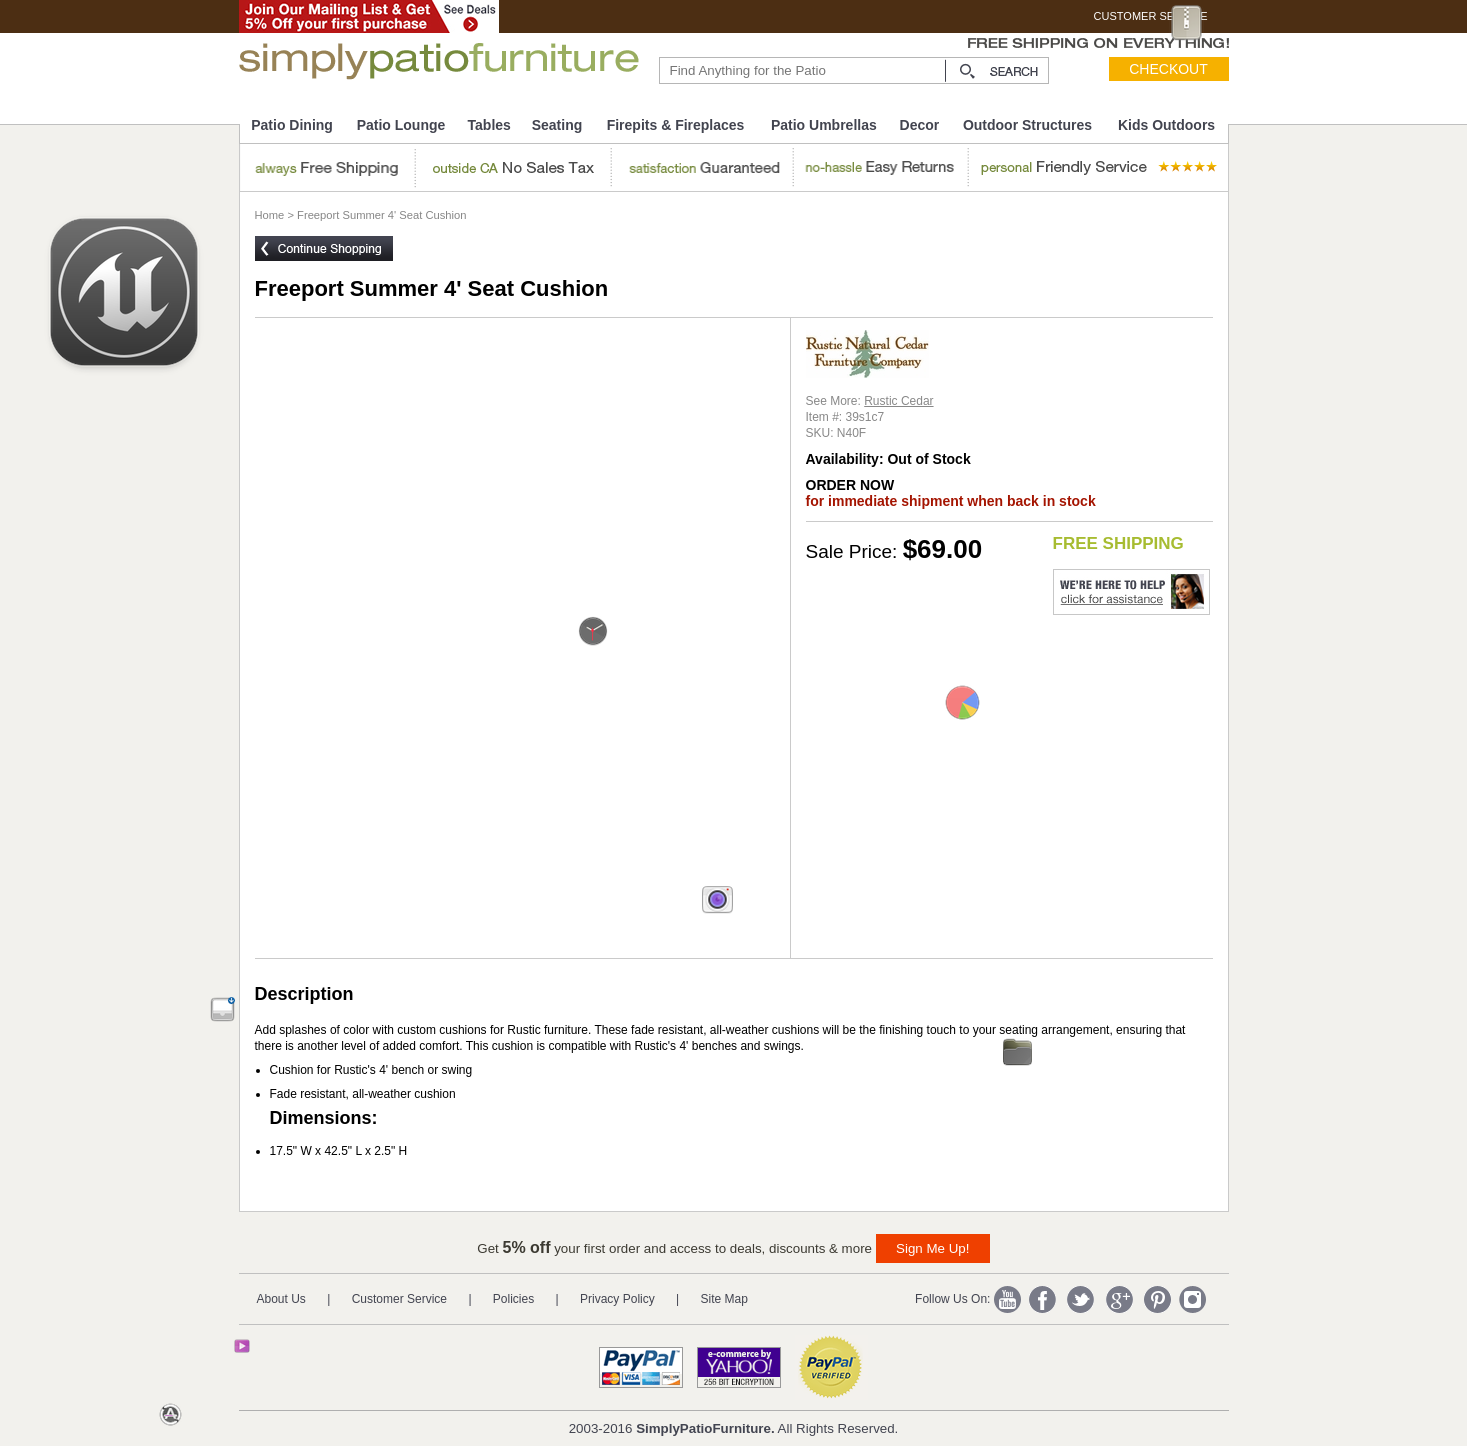 Image resolution: width=1467 pixels, height=1446 pixels. Describe the element at coordinates (170, 1414) in the screenshot. I see `open the software update manager` at that location.